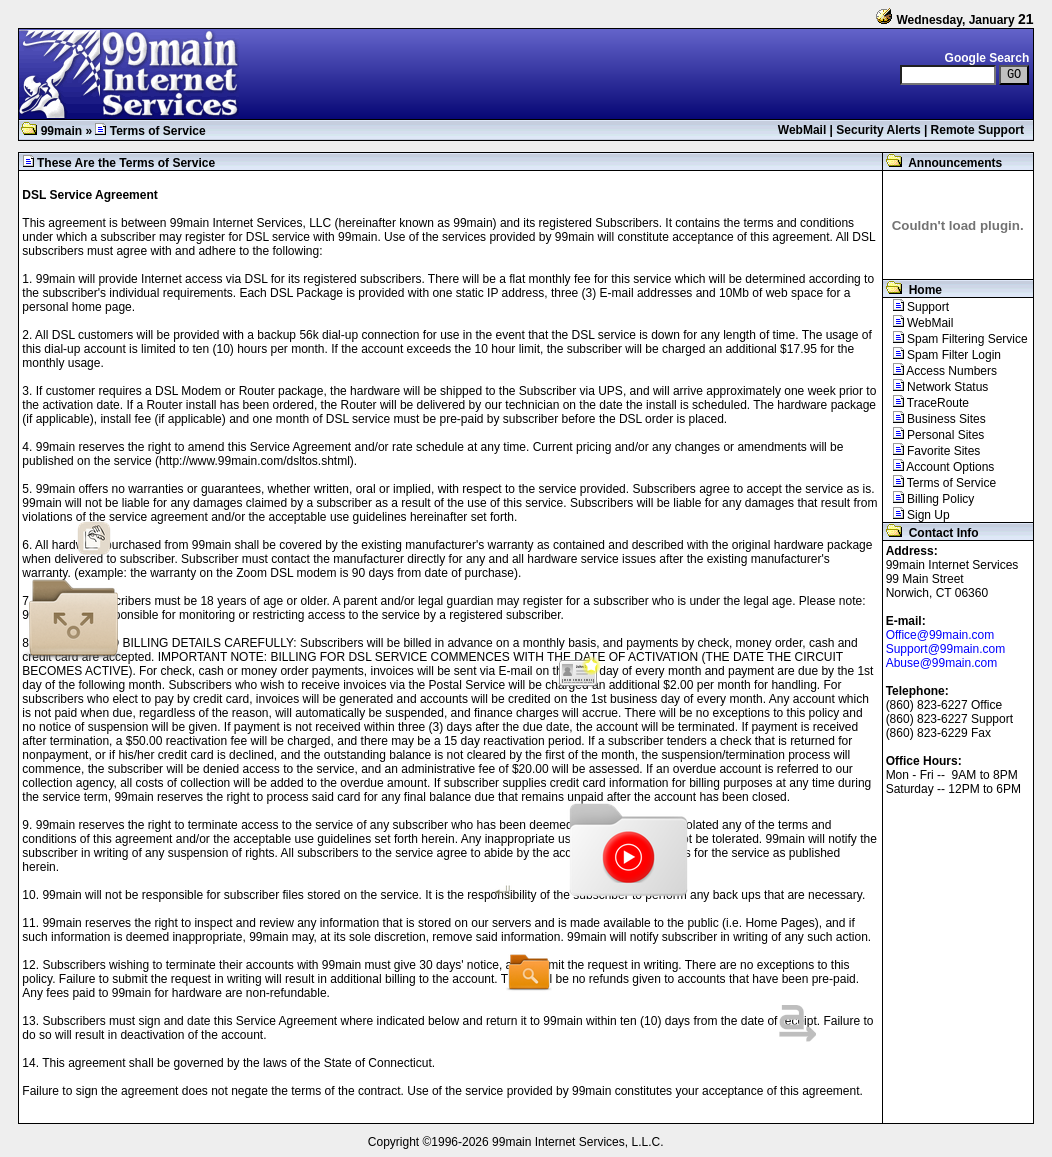 Image resolution: width=1052 pixels, height=1157 pixels. Describe the element at coordinates (94, 538) in the screenshot. I see `open Claude Notes app` at that location.